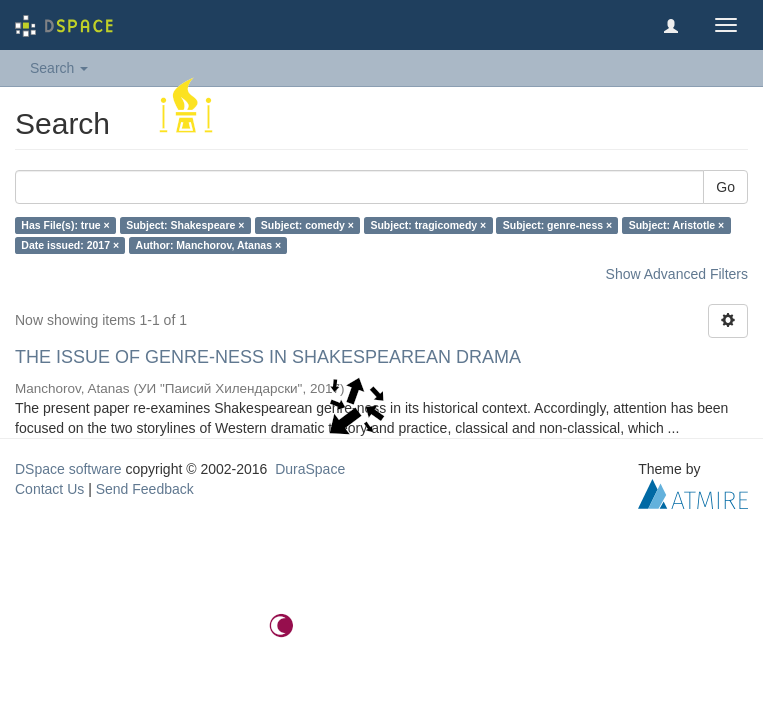 The height and width of the screenshot is (720, 763). What do you see at coordinates (186, 105) in the screenshot?
I see `access fire shrine location in game` at bounding box center [186, 105].